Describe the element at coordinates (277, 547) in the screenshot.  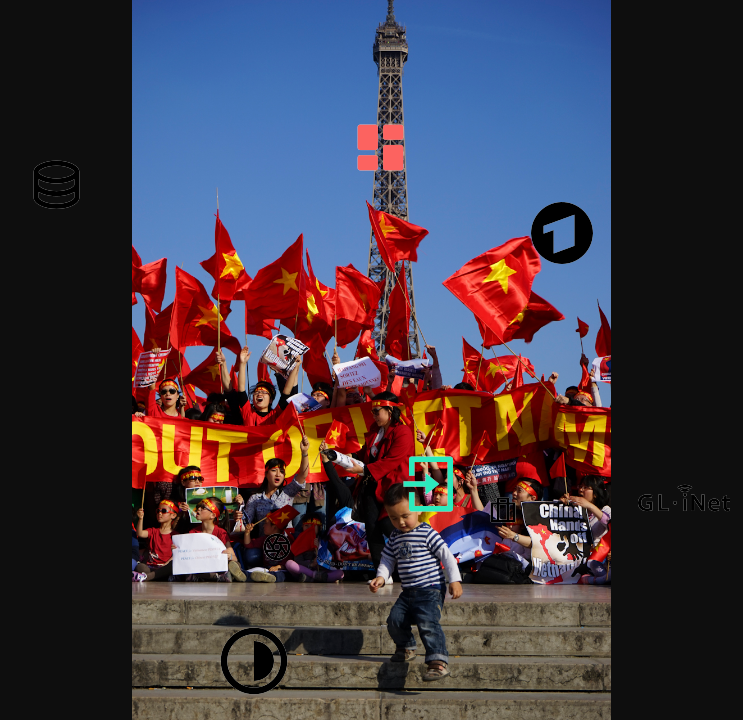
I see `open camera or take a photo` at that location.